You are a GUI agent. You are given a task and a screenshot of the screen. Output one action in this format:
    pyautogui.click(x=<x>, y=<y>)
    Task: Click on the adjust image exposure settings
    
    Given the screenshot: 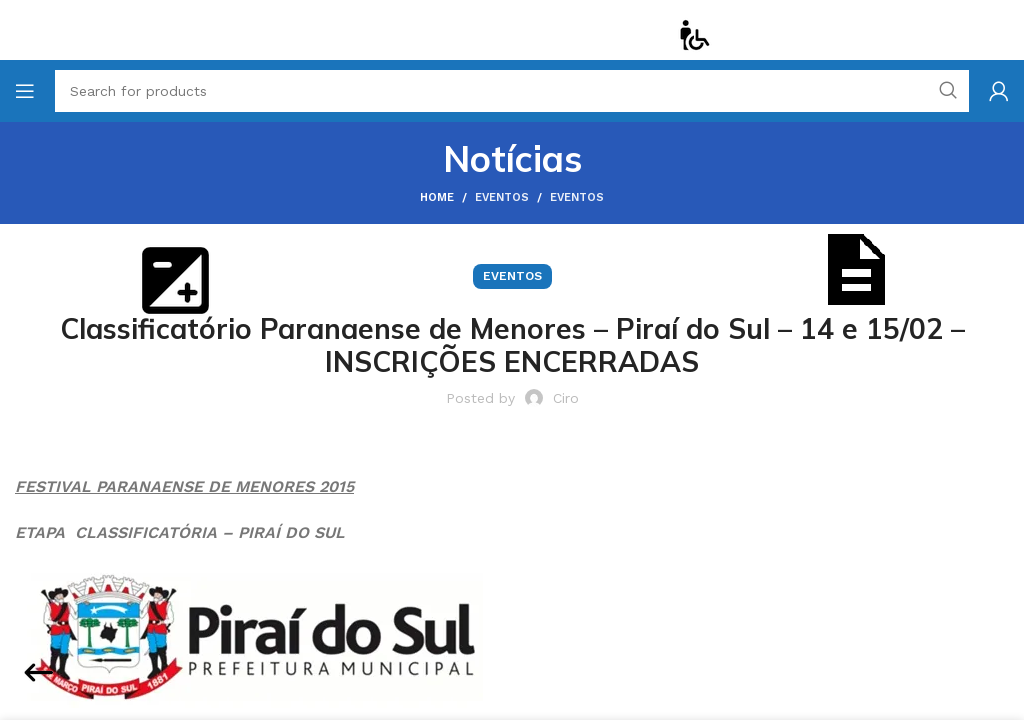 What is the action you would take?
    pyautogui.click(x=175, y=280)
    